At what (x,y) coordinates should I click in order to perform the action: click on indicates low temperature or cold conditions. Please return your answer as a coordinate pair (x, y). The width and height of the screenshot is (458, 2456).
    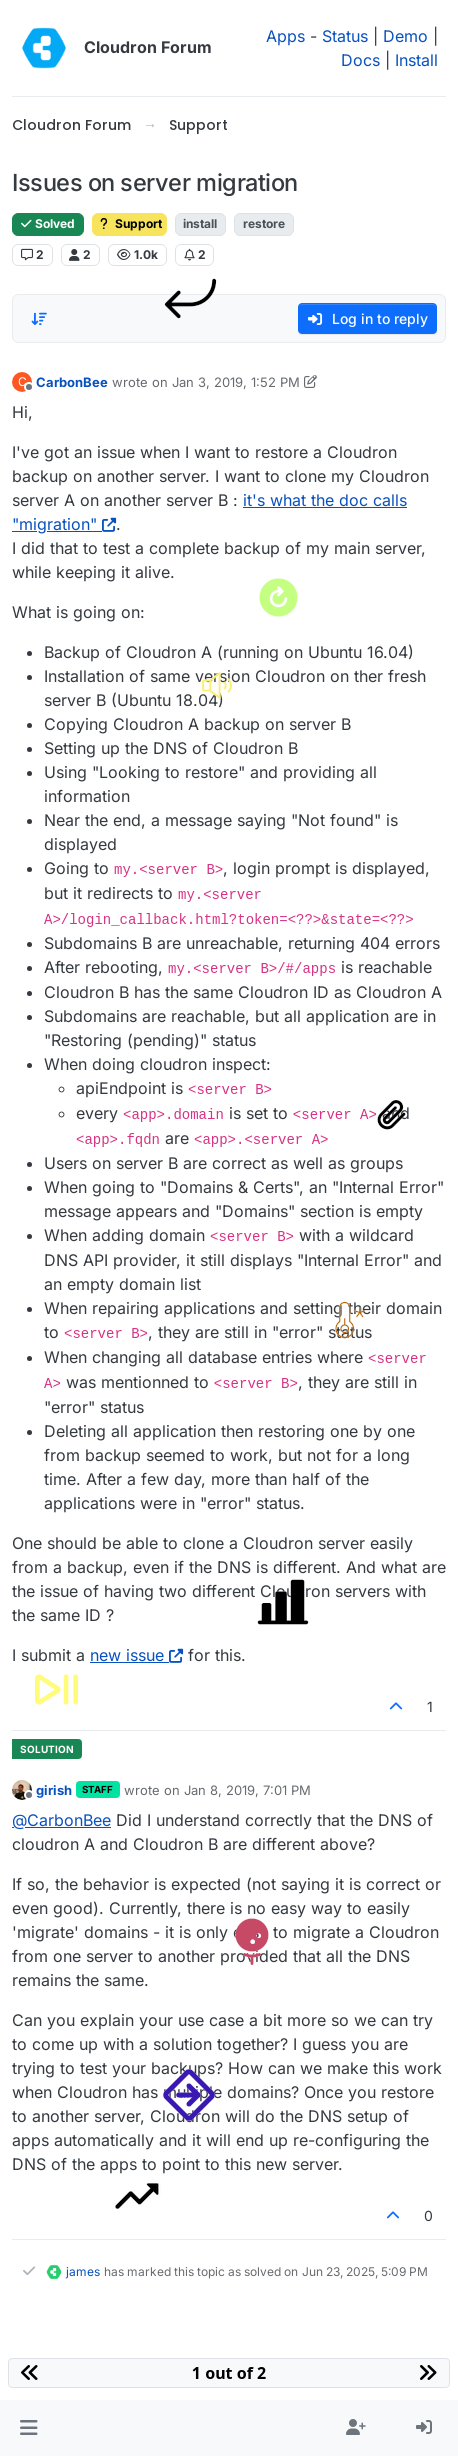
    Looking at the image, I should click on (346, 1320).